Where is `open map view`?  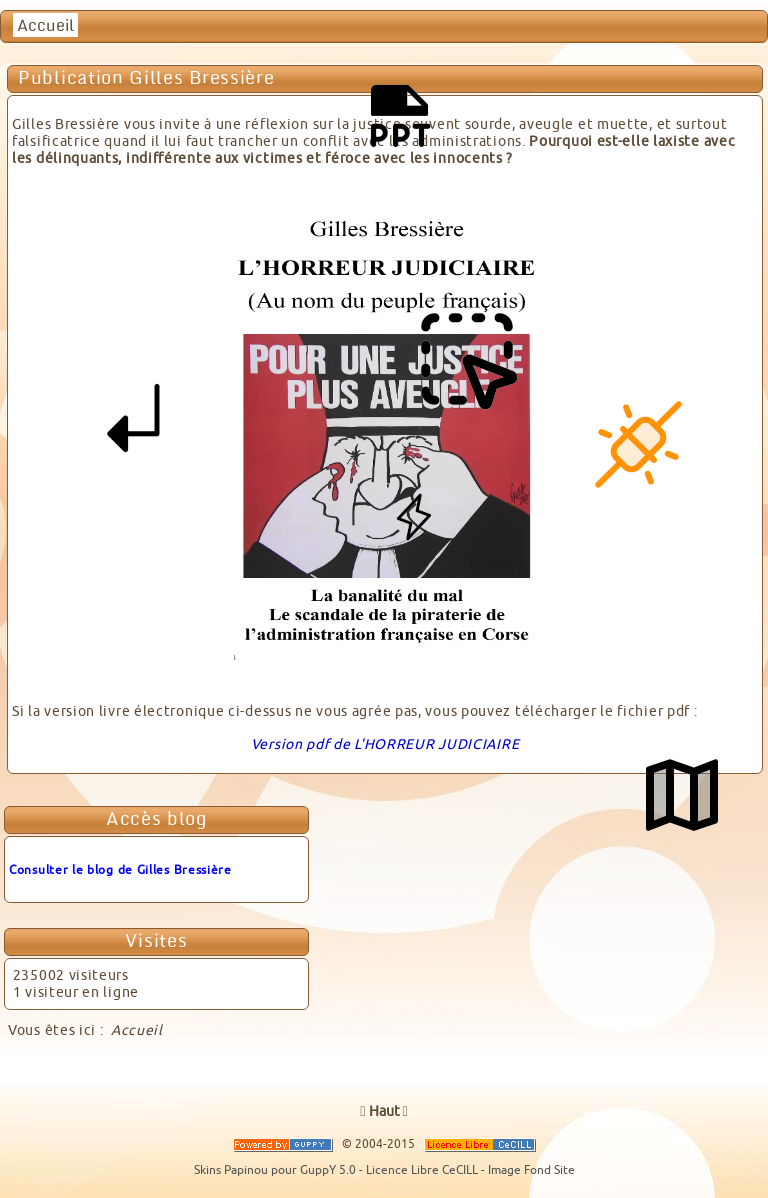 open map view is located at coordinates (682, 795).